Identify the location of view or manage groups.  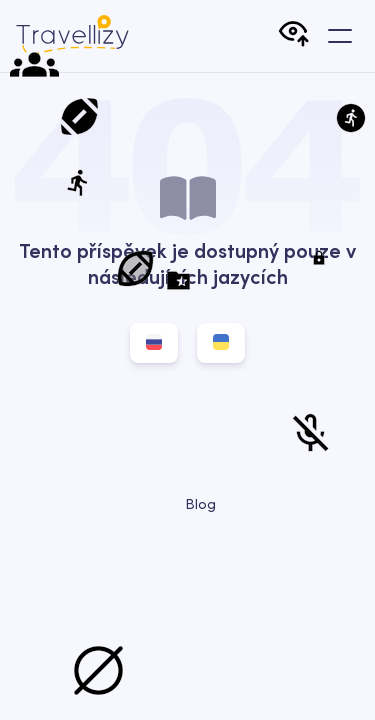
(34, 64).